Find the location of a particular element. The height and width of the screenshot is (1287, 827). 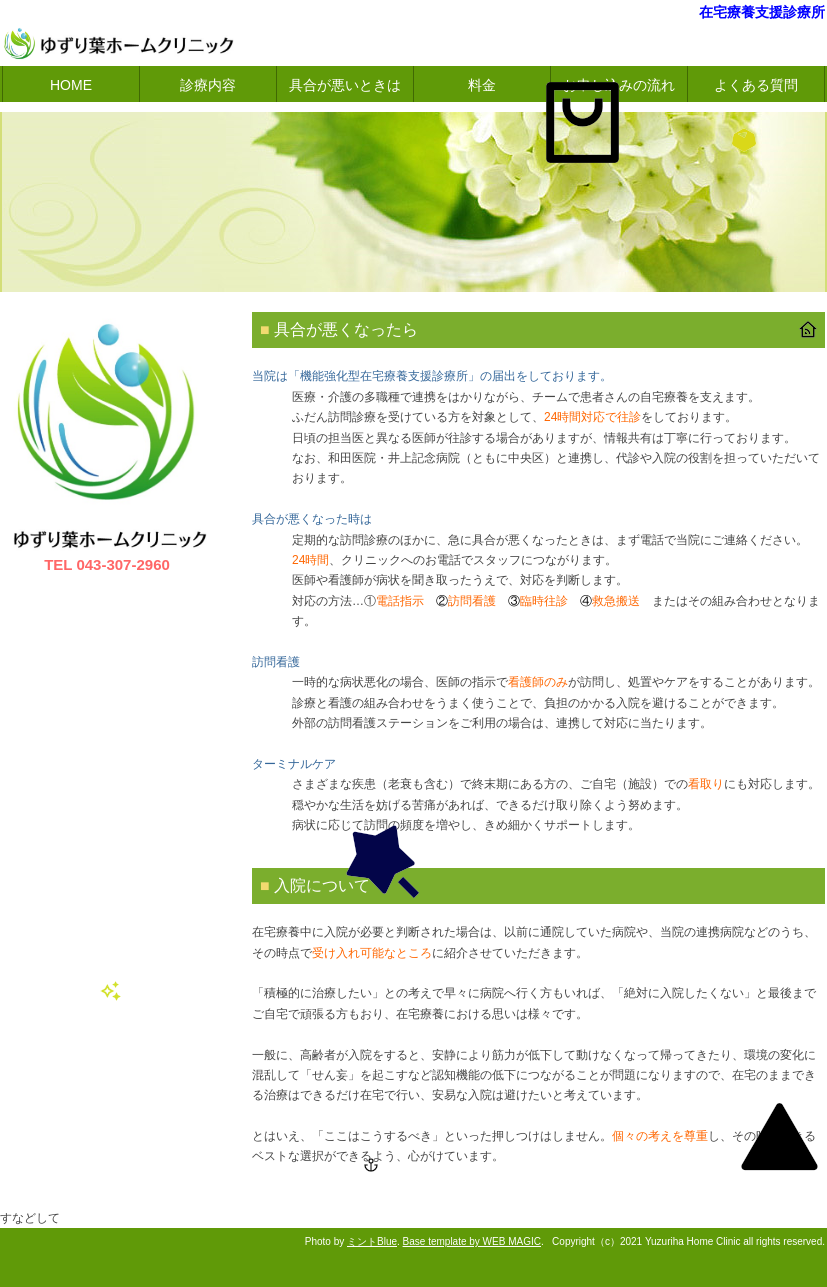

play or start media content is located at coordinates (779, 1137).